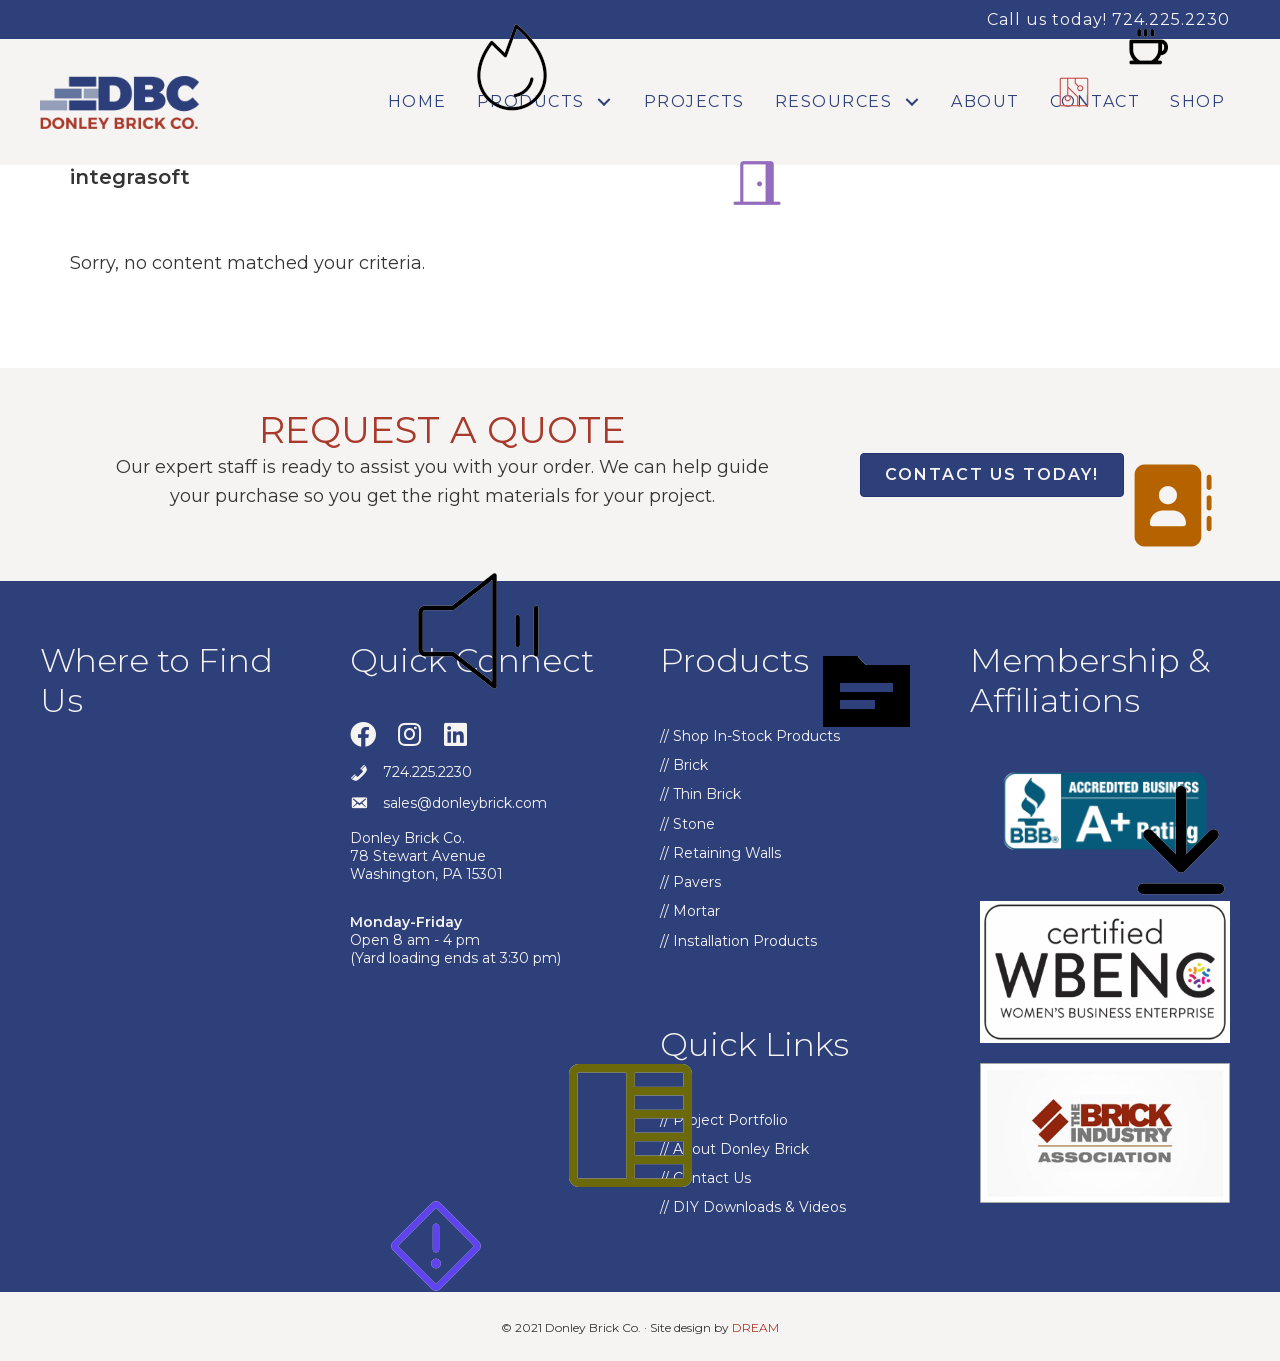  Describe the element at coordinates (1170, 505) in the screenshot. I see `open your contacts list` at that location.